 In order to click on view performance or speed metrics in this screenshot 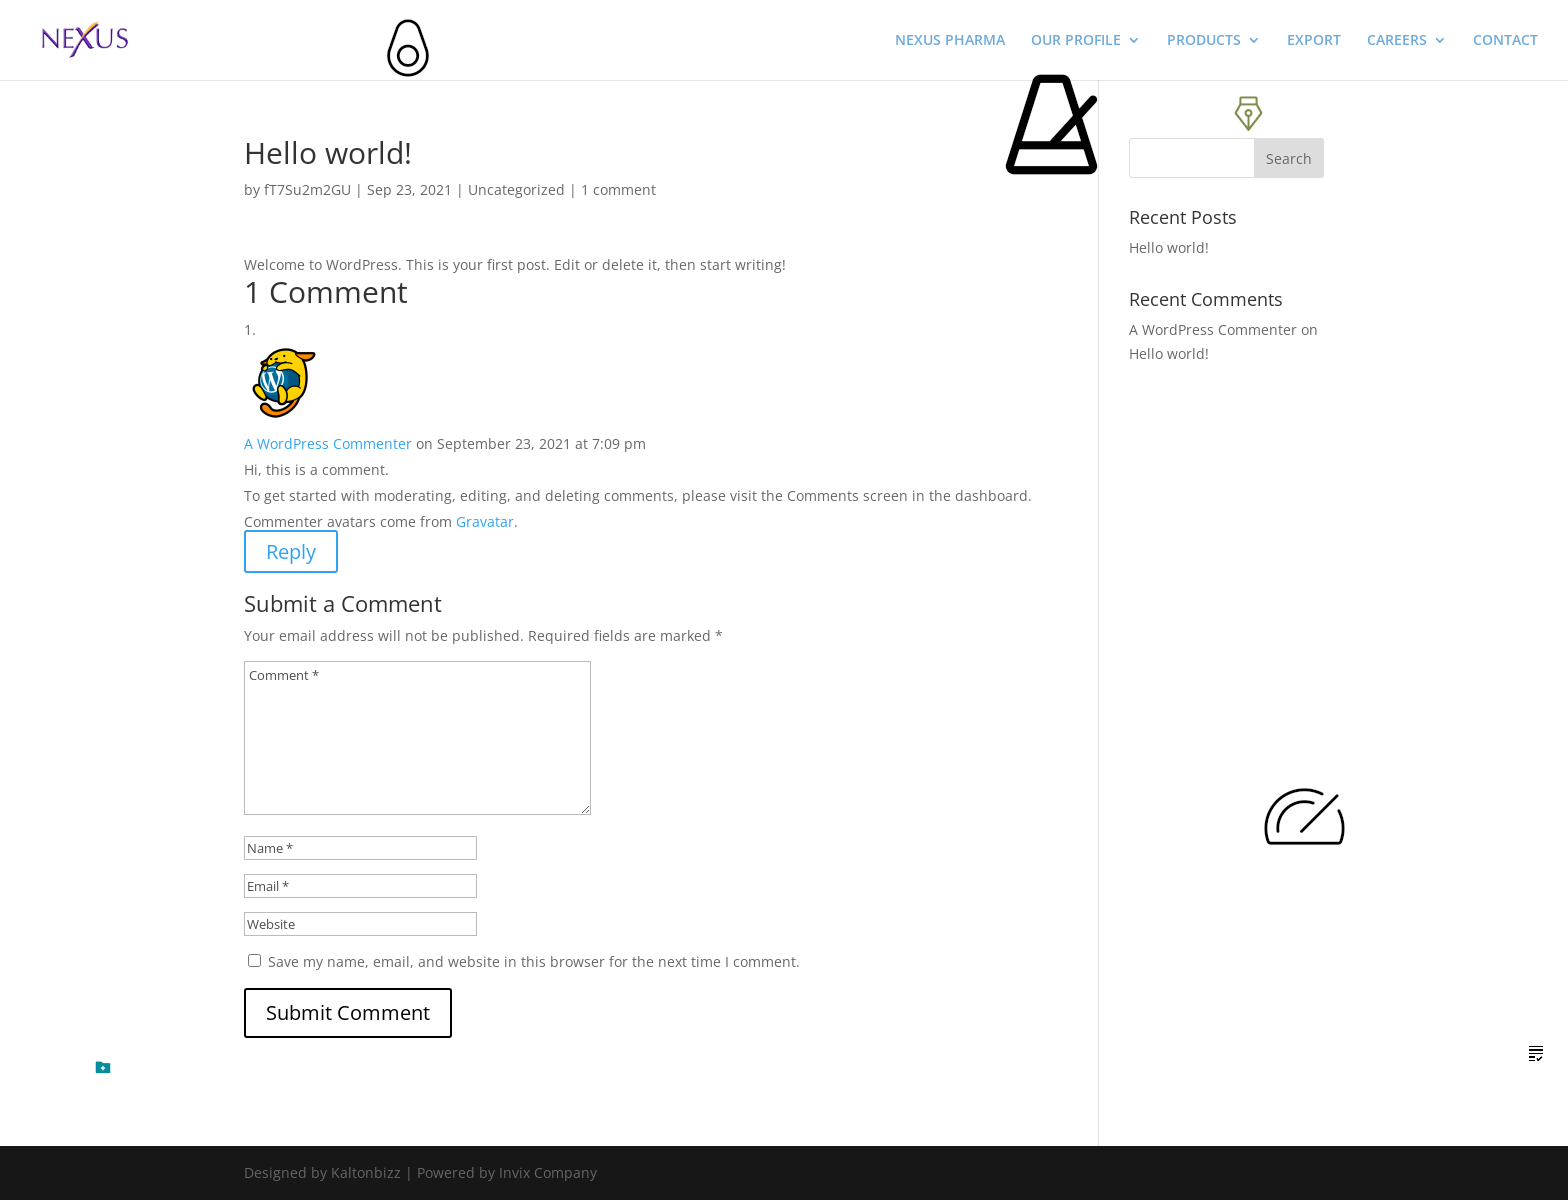, I will do `click(1304, 819)`.